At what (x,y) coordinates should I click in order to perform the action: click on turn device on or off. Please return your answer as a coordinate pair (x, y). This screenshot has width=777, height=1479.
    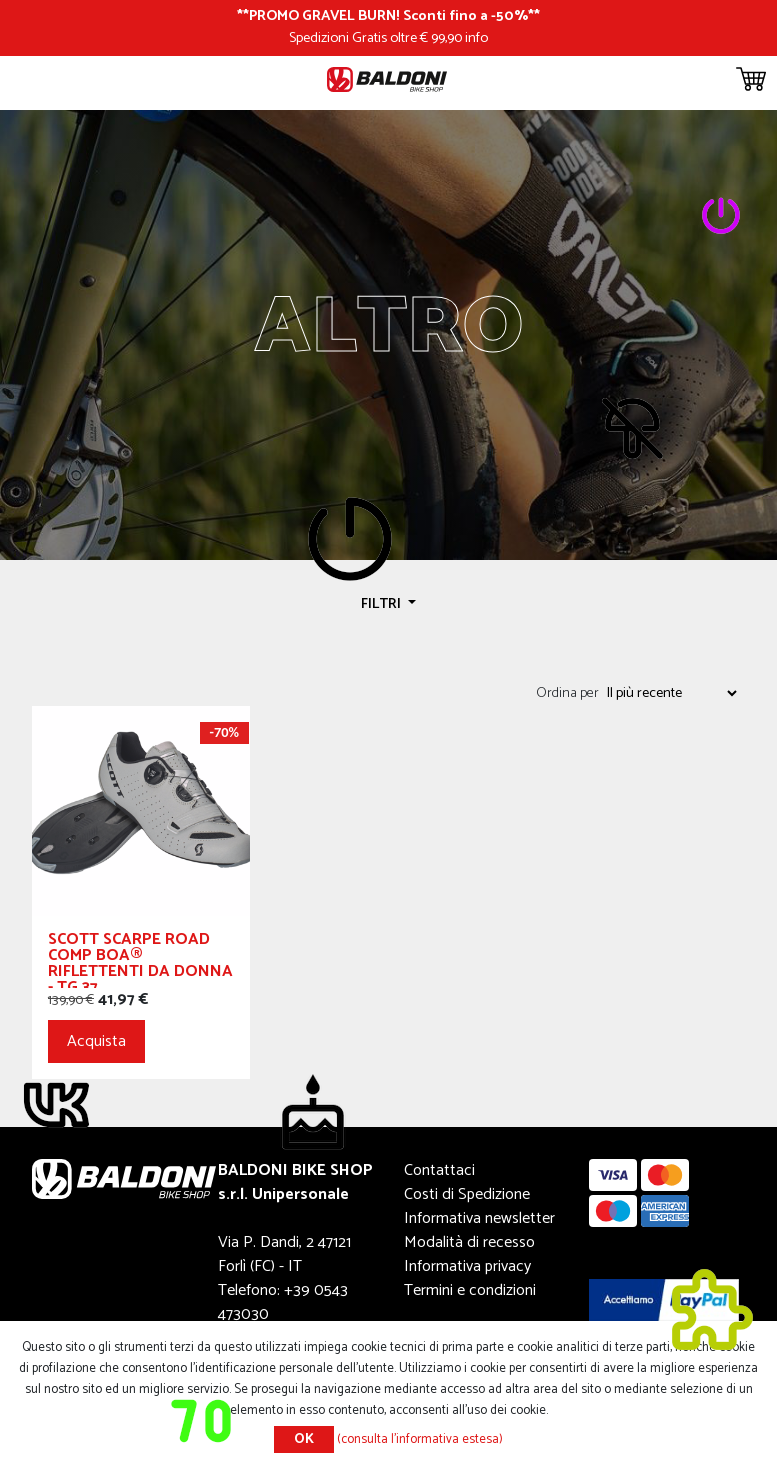
    Looking at the image, I should click on (721, 215).